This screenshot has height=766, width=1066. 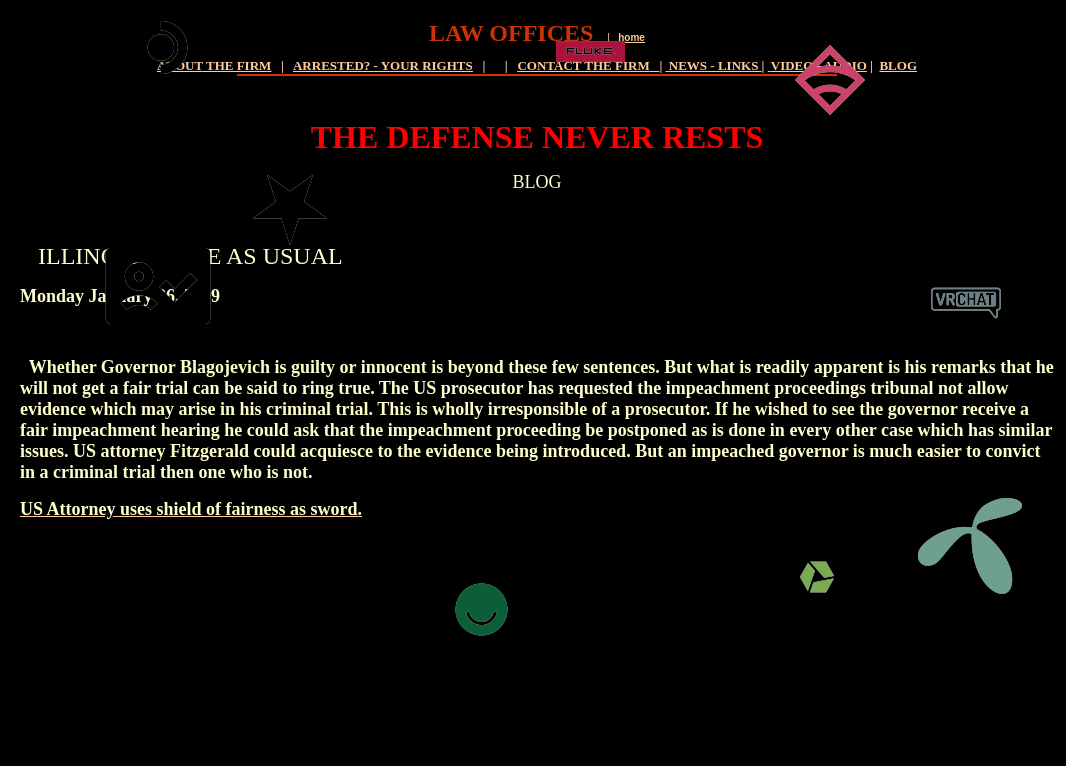 What do you see at coordinates (970, 546) in the screenshot?
I see `telenor telecommunications company logo` at bounding box center [970, 546].